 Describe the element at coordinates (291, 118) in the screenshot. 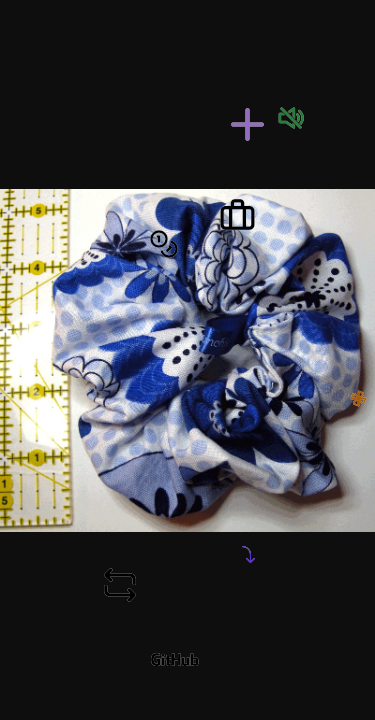

I see `mute audio or sound` at that location.